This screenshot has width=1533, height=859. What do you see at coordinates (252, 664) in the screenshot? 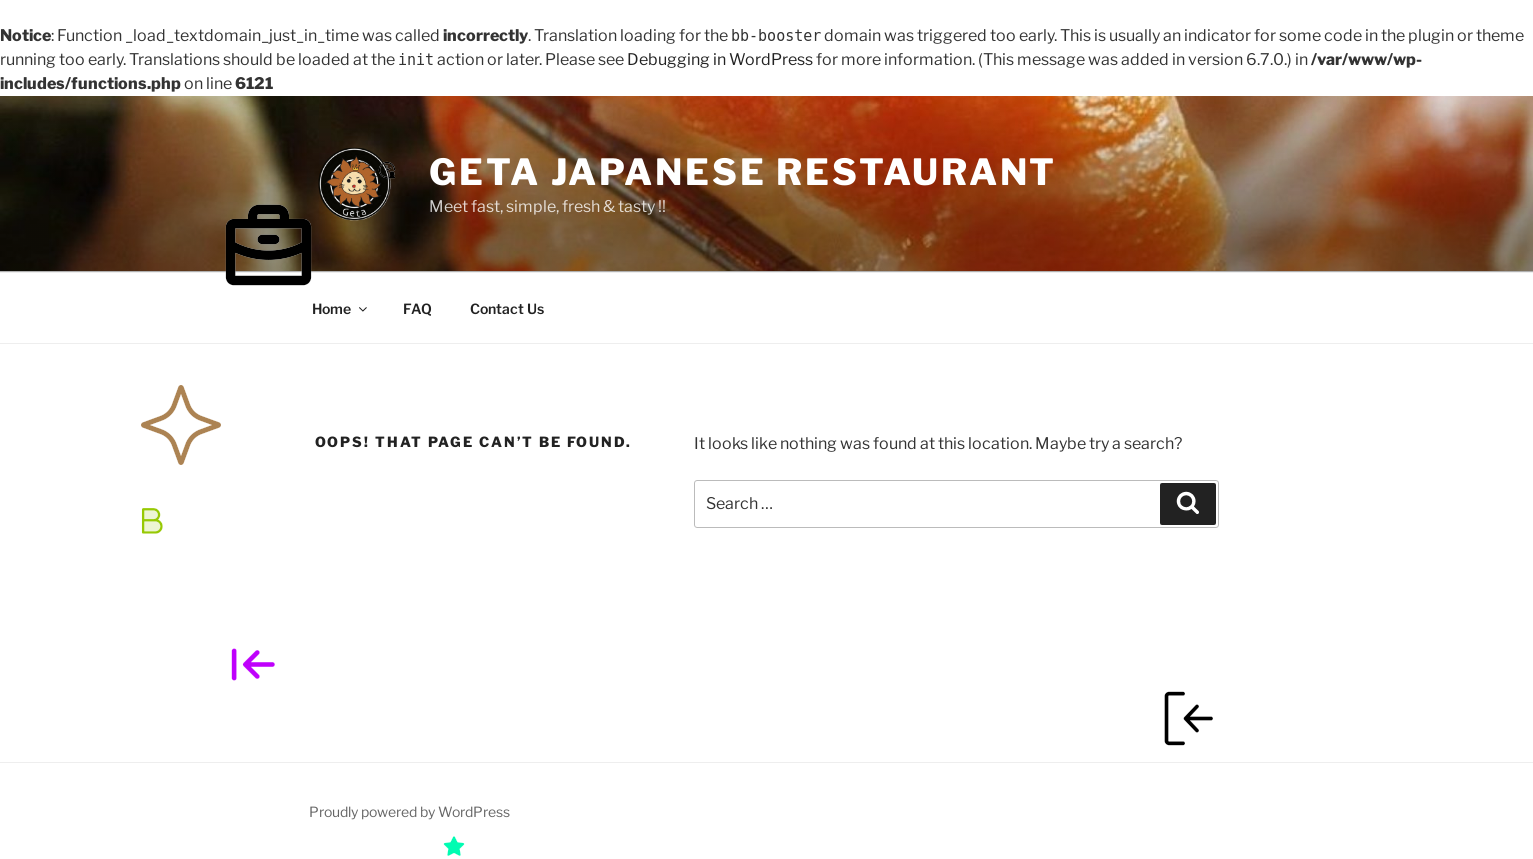
I see `skip to the beginning of a track or playlist` at bounding box center [252, 664].